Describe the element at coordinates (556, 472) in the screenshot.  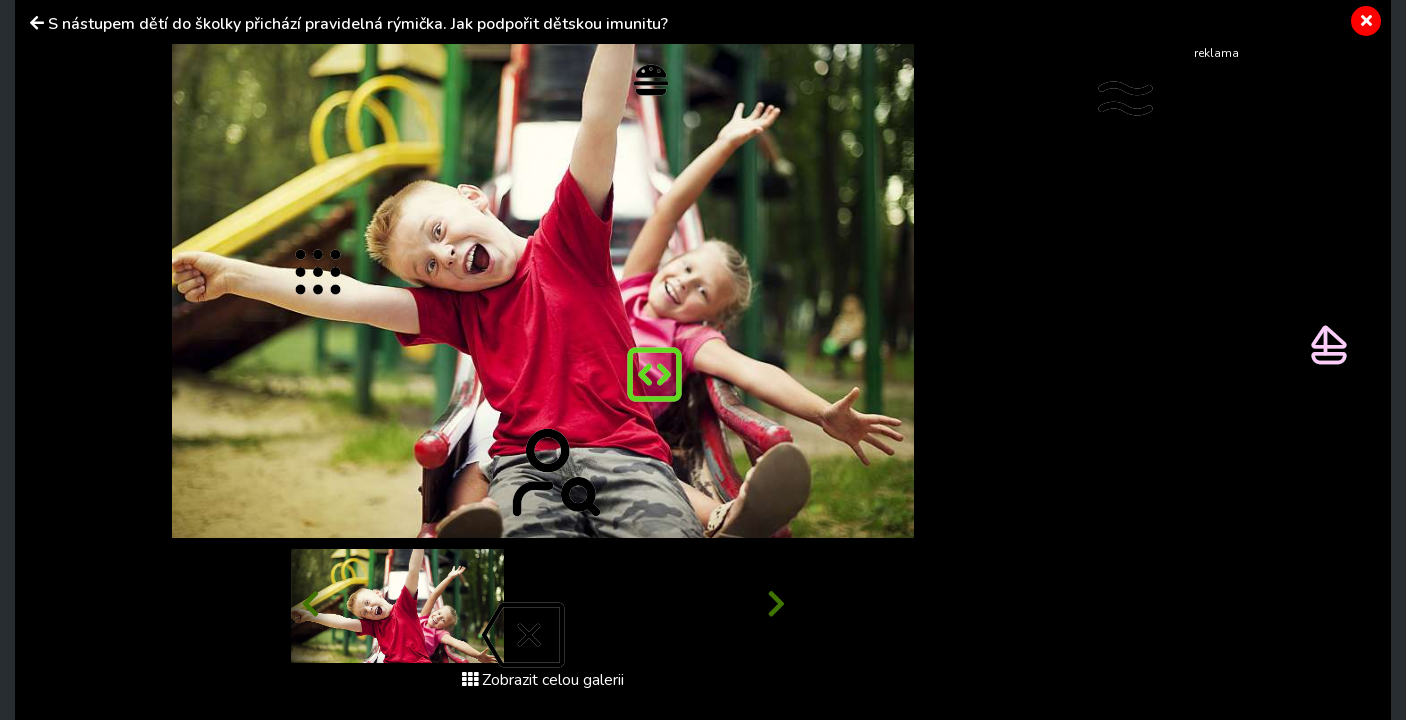
I see `search for a user or contact` at that location.